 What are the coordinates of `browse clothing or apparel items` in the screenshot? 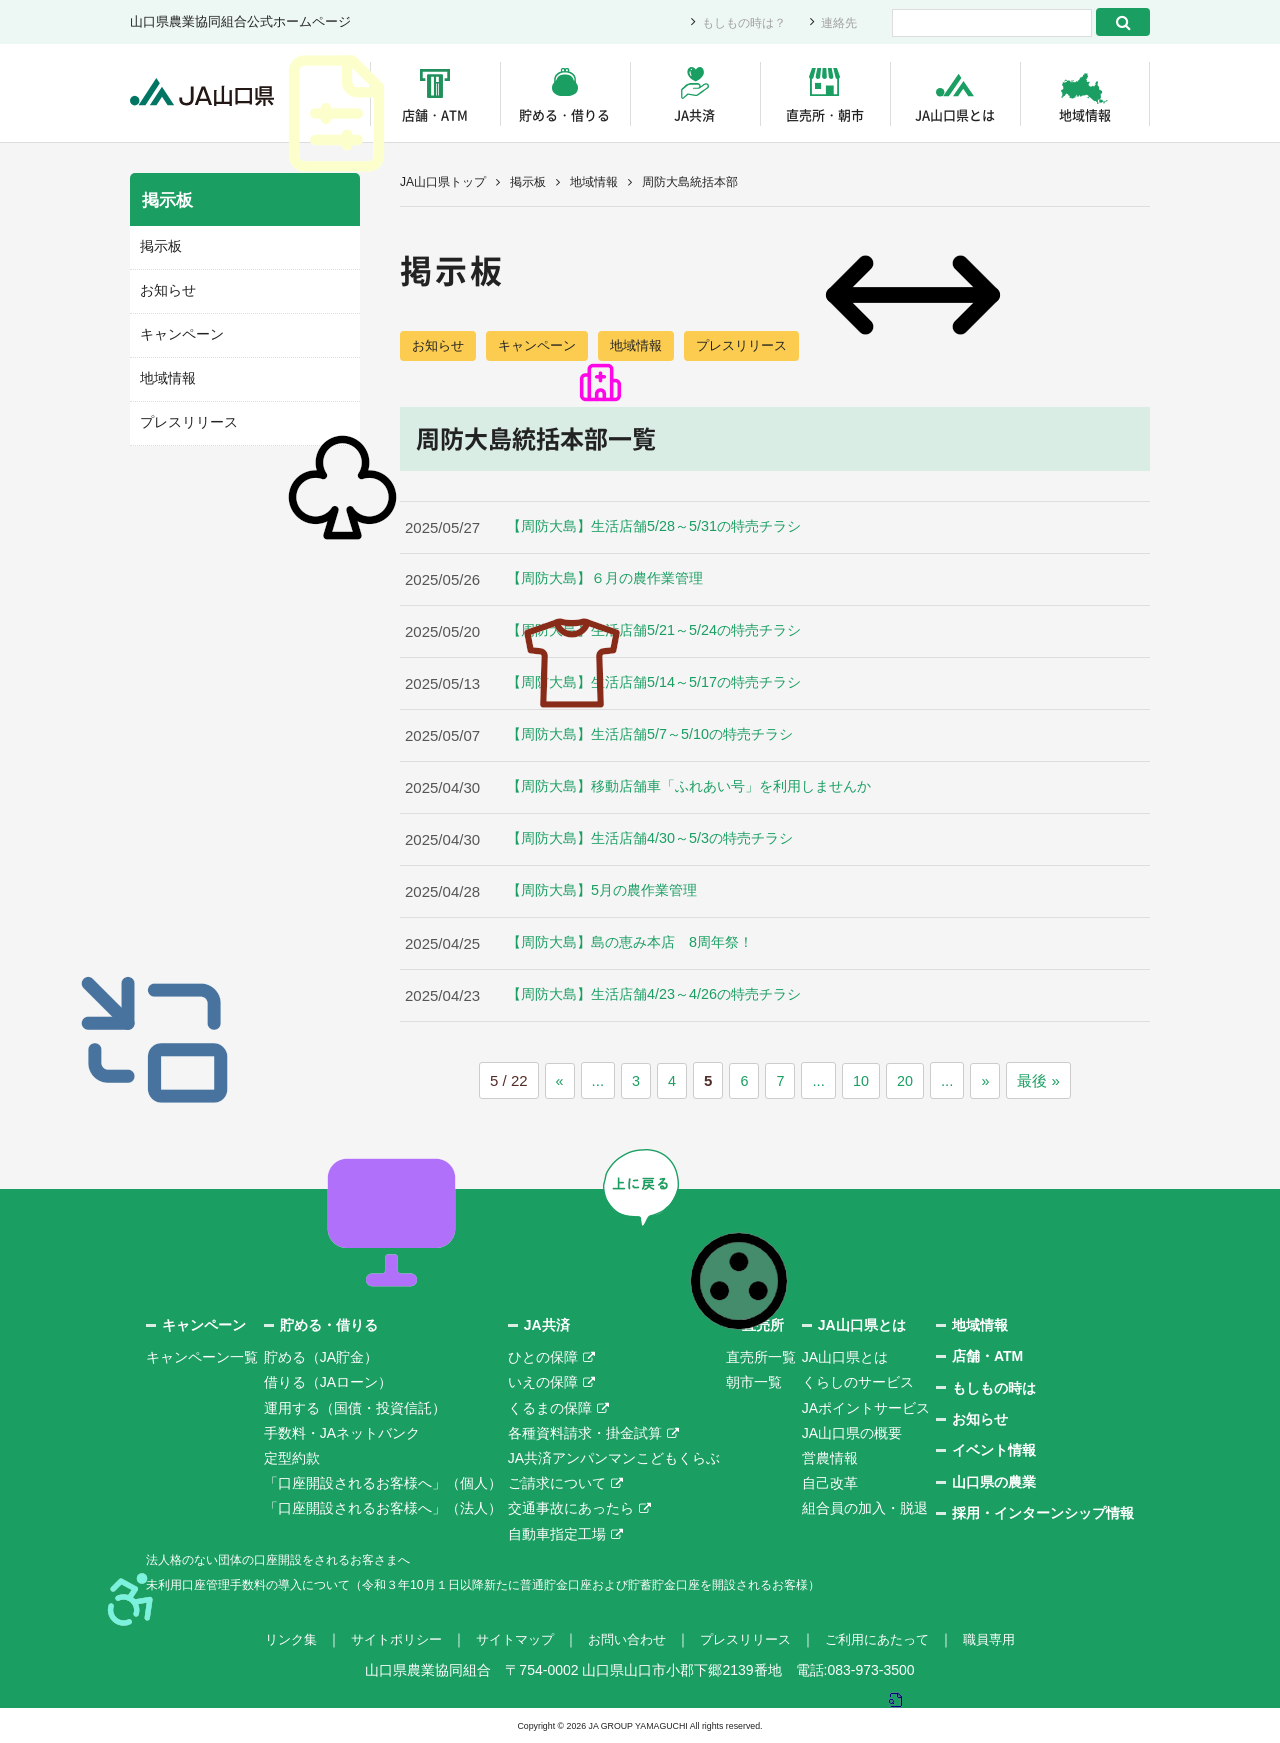 It's located at (572, 663).